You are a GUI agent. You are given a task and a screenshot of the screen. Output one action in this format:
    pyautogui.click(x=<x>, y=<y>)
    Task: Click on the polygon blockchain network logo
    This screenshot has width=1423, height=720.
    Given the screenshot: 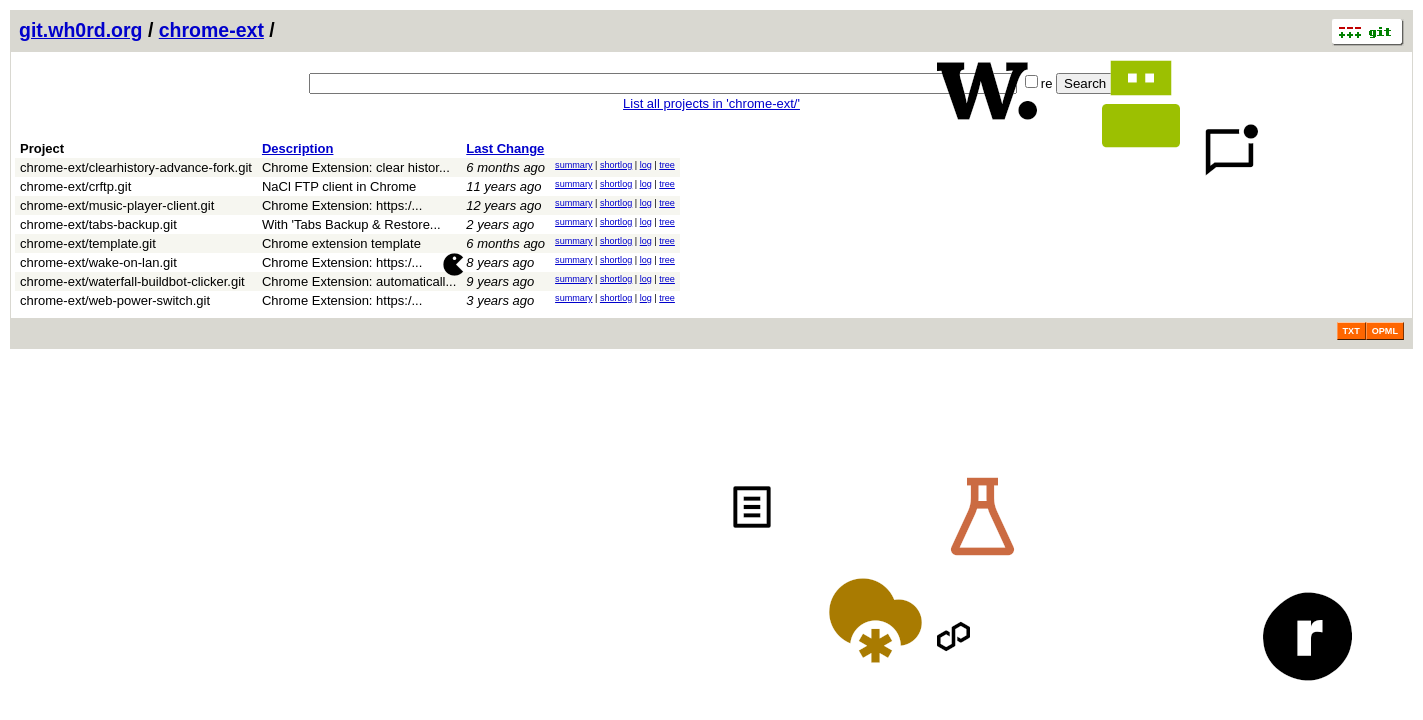 What is the action you would take?
    pyautogui.click(x=953, y=636)
    